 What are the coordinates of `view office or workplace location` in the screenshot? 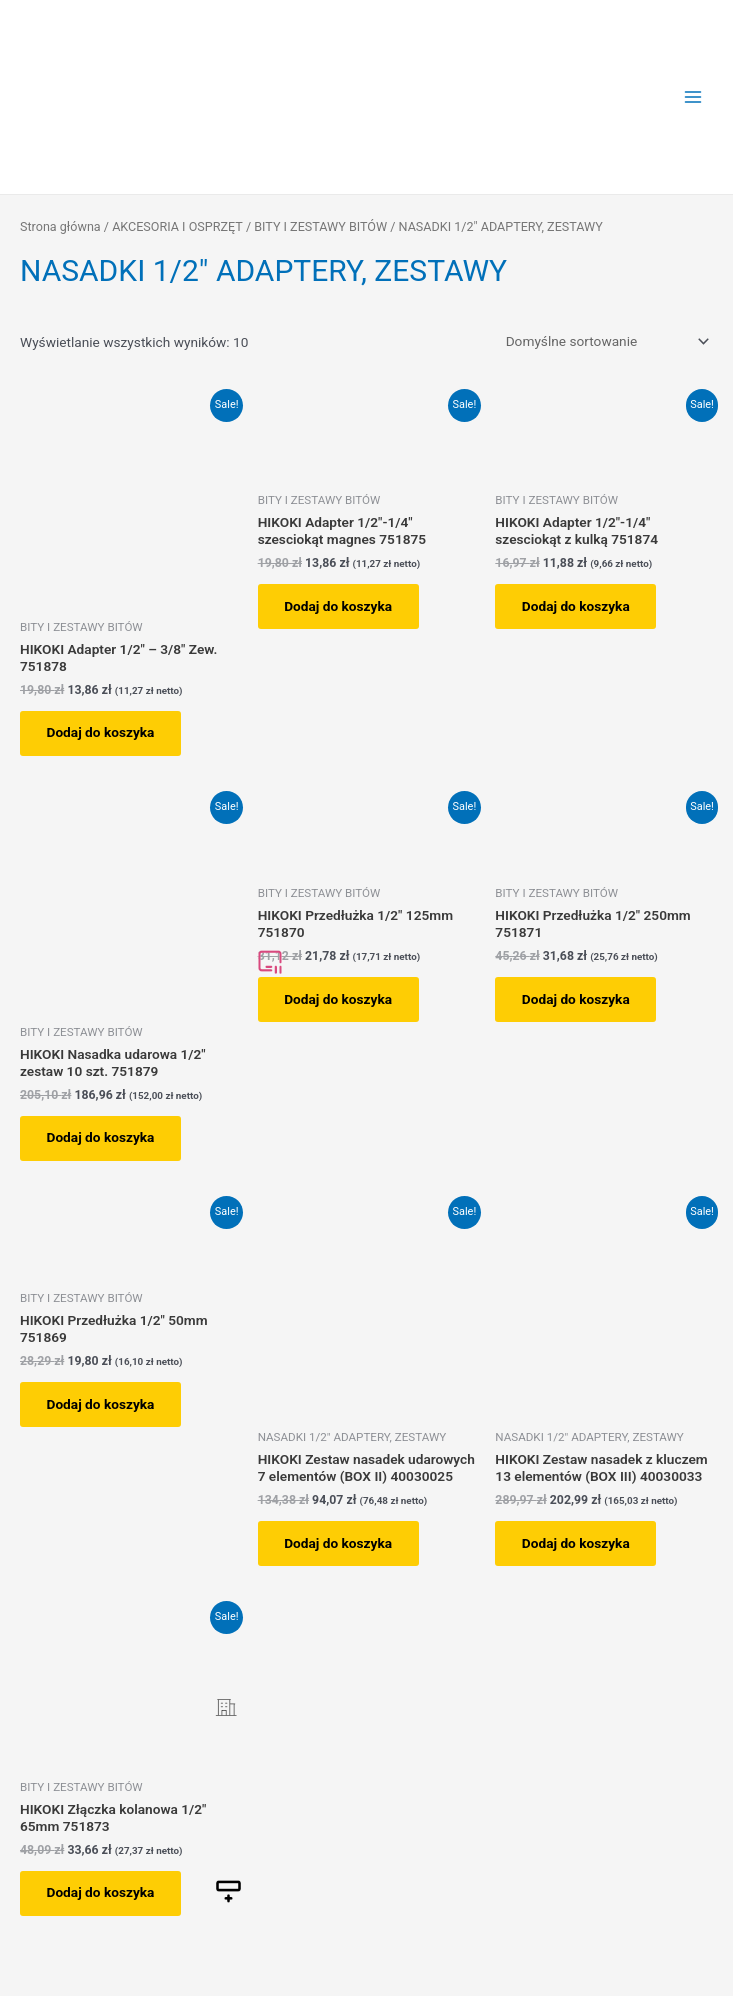 It's located at (225, 1707).